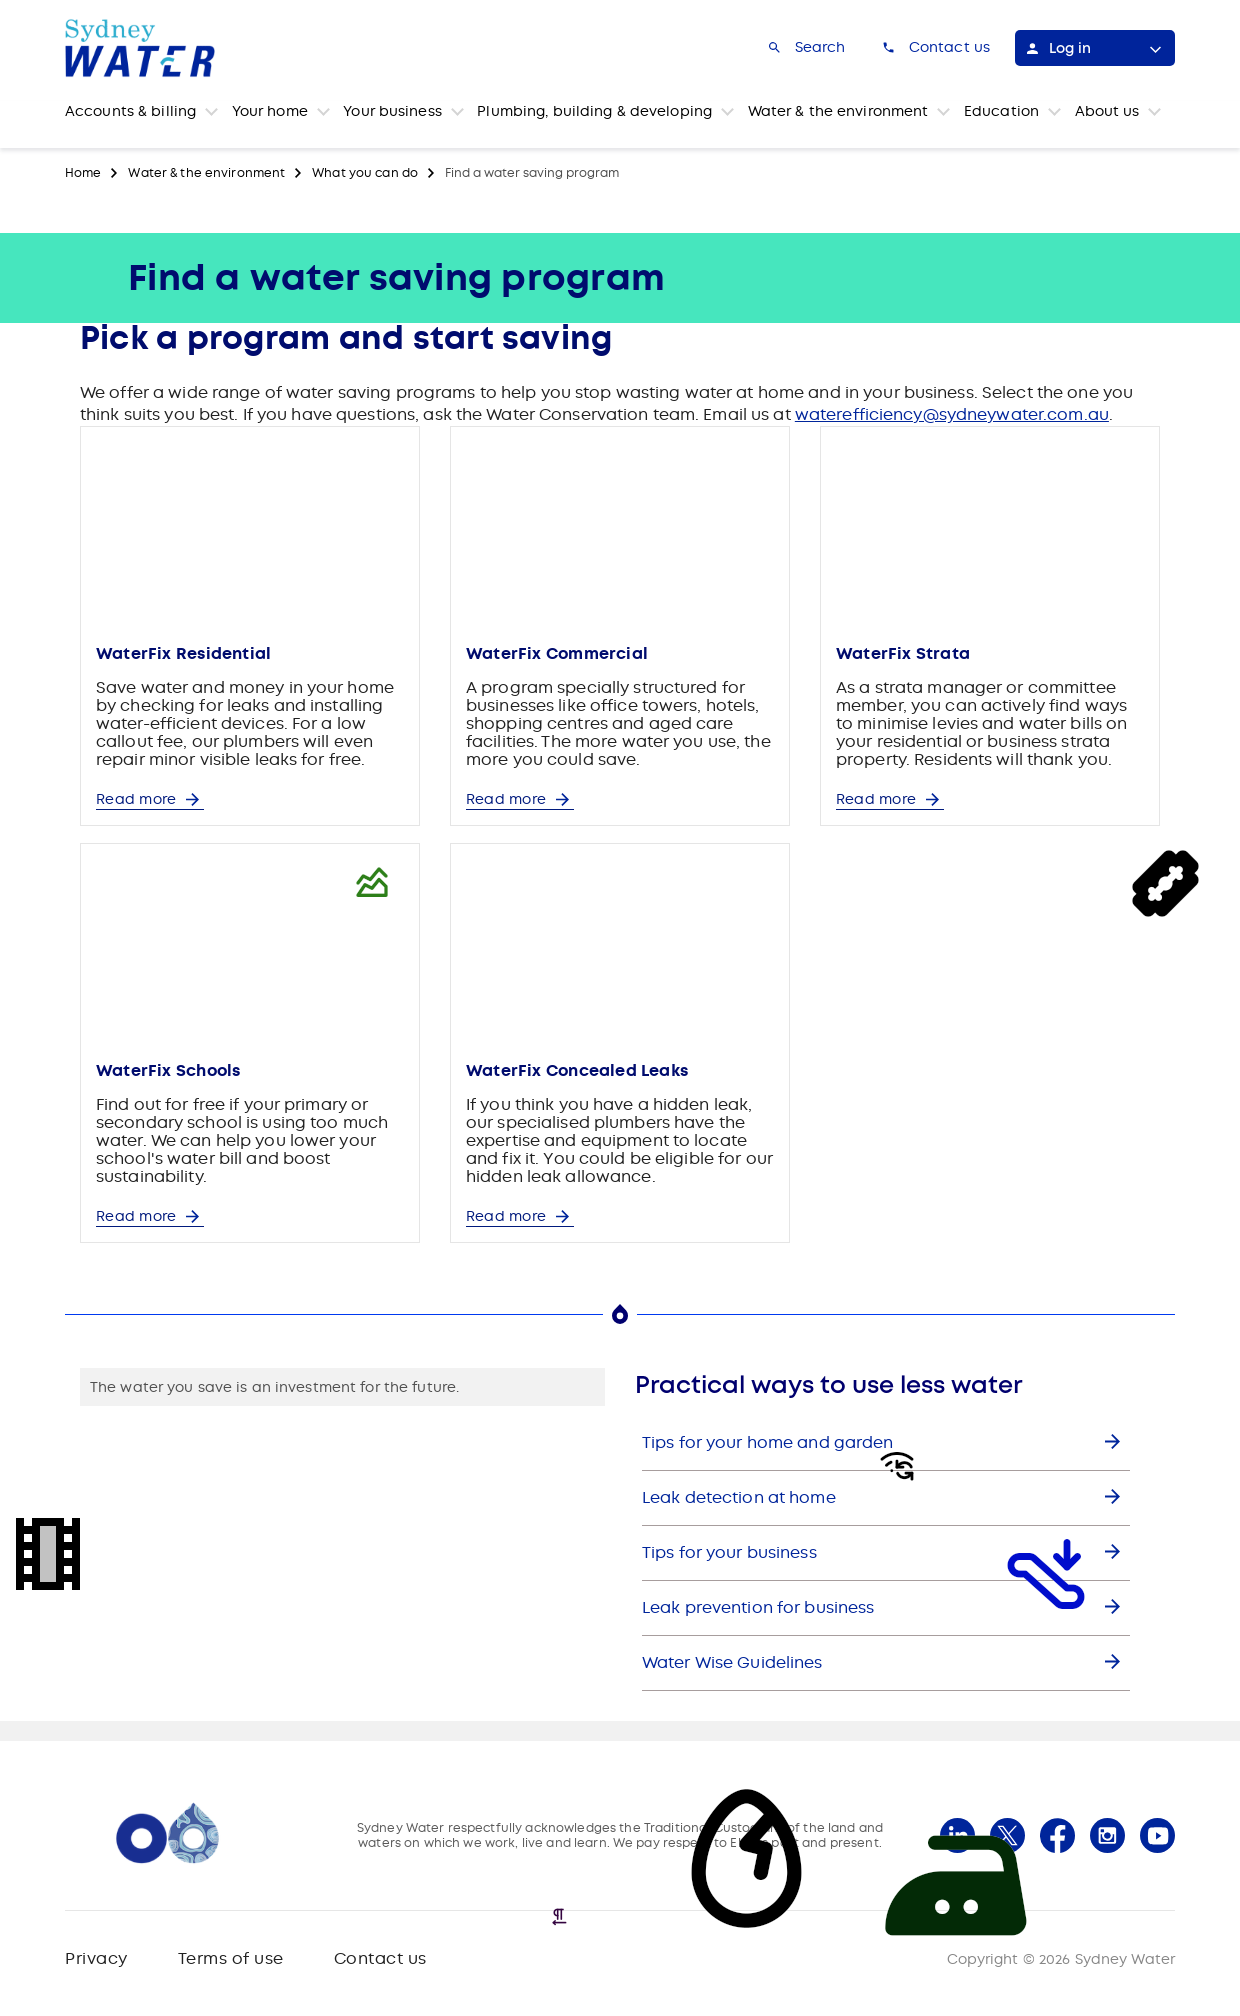 This screenshot has width=1240, height=2016. What do you see at coordinates (956, 1885) in the screenshot?
I see `select ironing or fabric care settings` at bounding box center [956, 1885].